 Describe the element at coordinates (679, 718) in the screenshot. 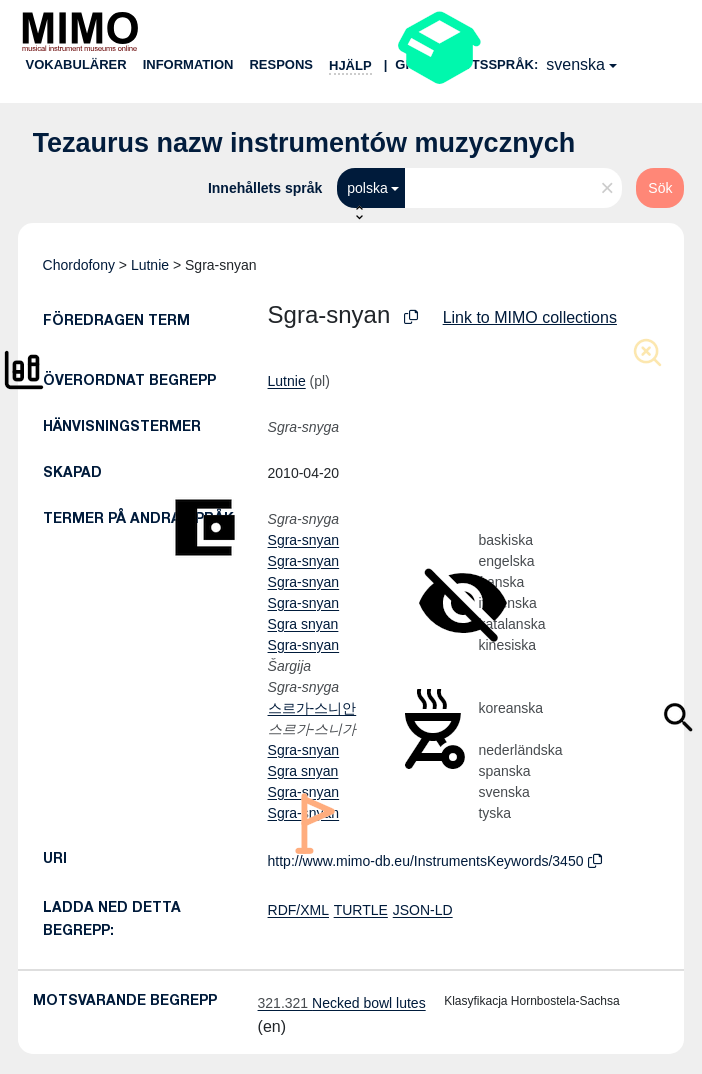

I see `search for content or items` at that location.